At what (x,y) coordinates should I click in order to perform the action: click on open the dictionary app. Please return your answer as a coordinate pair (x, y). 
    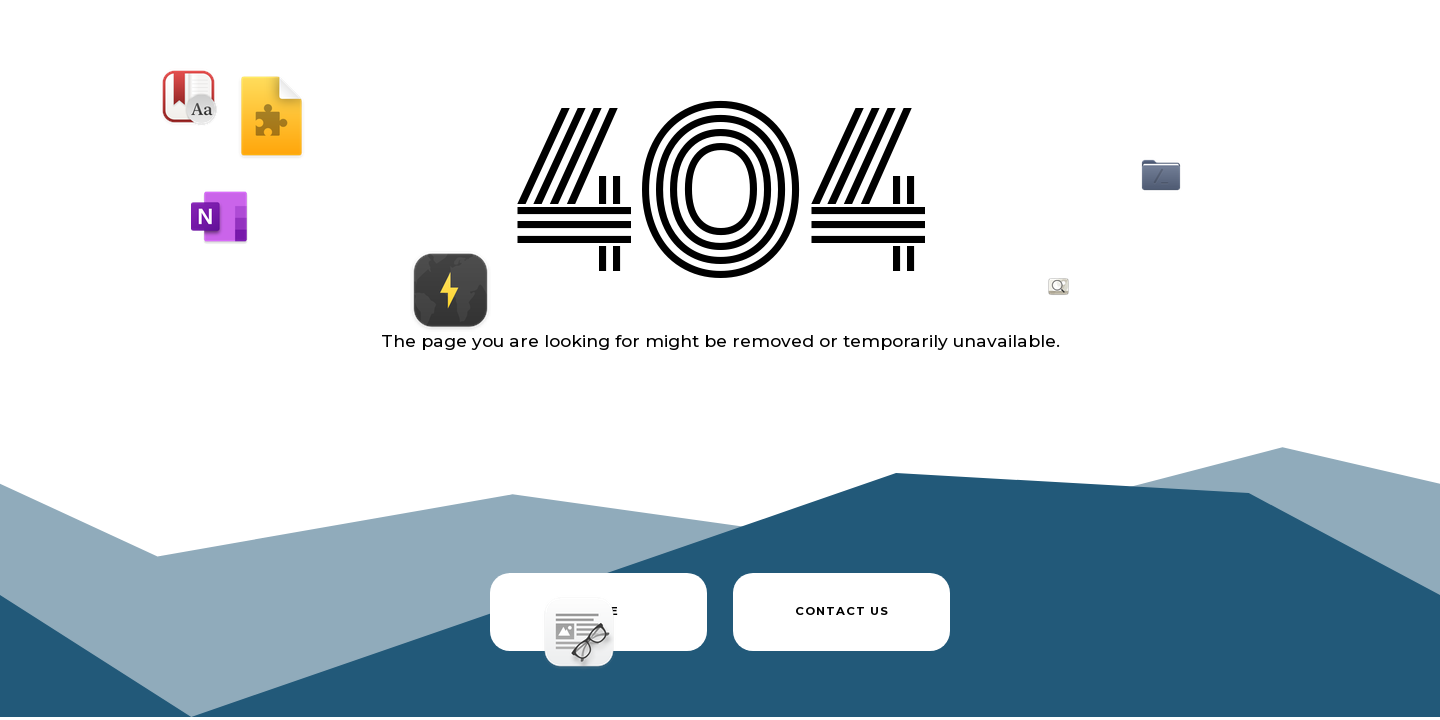
    Looking at the image, I should click on (188, 96).